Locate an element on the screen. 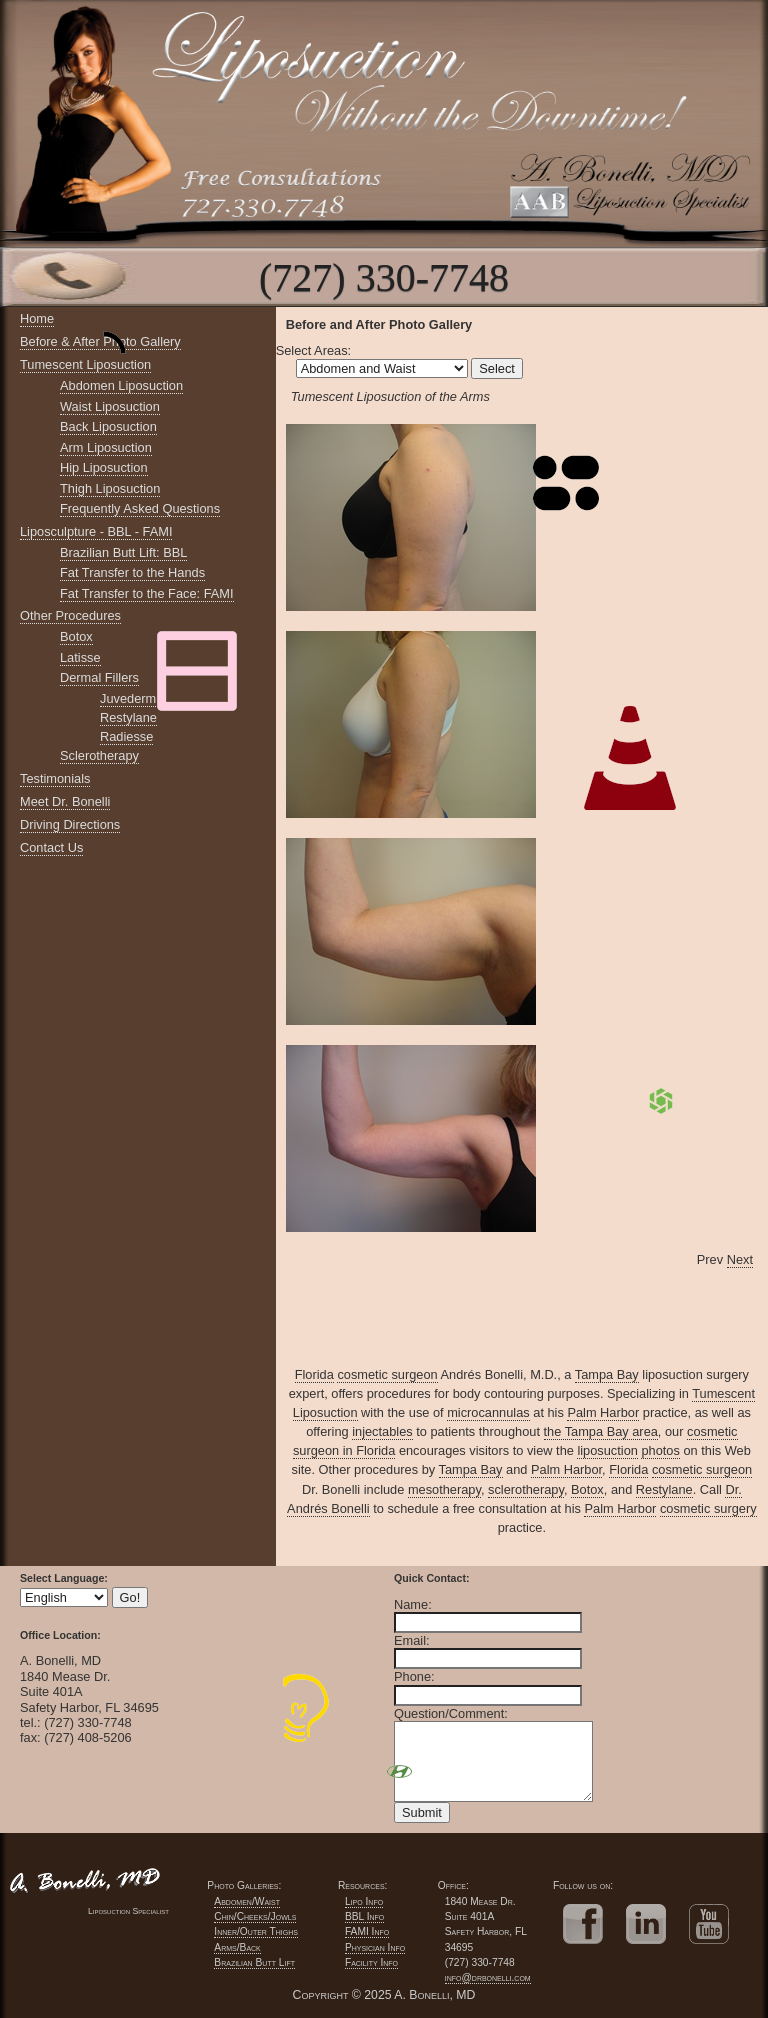 The image size is (768, 2018). Hyundai brand logo is located at coordinates (399, 1771).